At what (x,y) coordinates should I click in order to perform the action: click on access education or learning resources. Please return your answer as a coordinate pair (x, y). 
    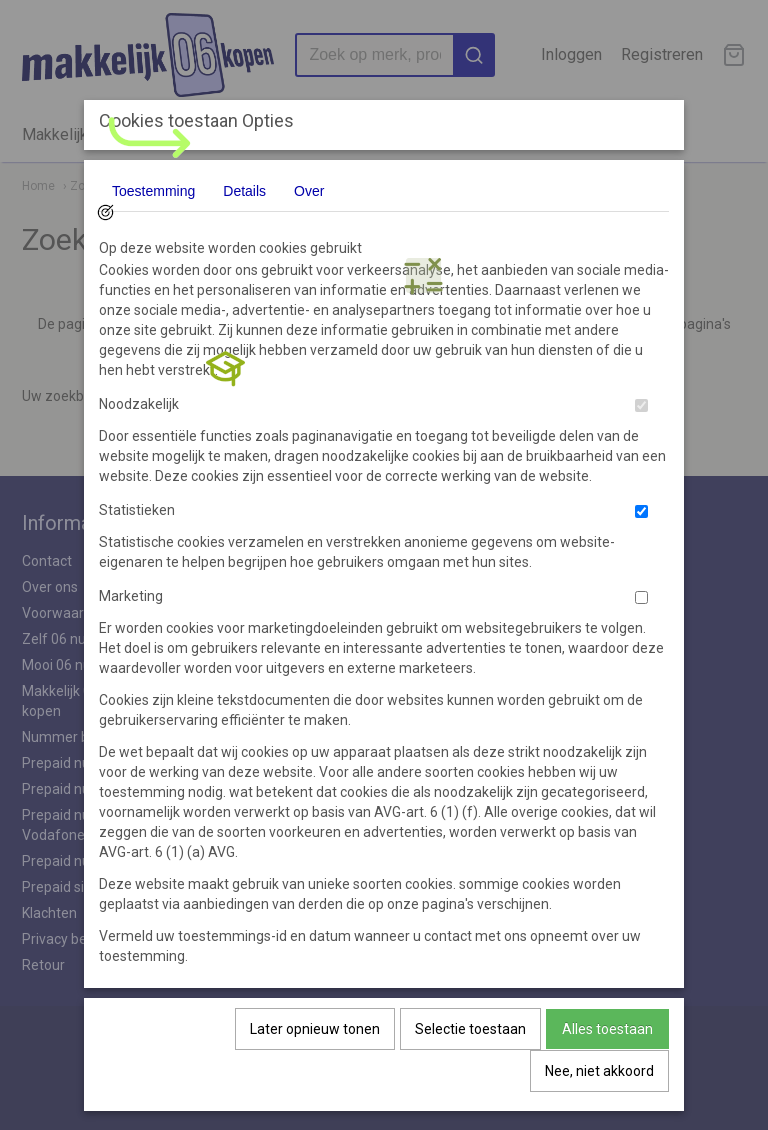
    Looking at the image, I should click on (225, 367).